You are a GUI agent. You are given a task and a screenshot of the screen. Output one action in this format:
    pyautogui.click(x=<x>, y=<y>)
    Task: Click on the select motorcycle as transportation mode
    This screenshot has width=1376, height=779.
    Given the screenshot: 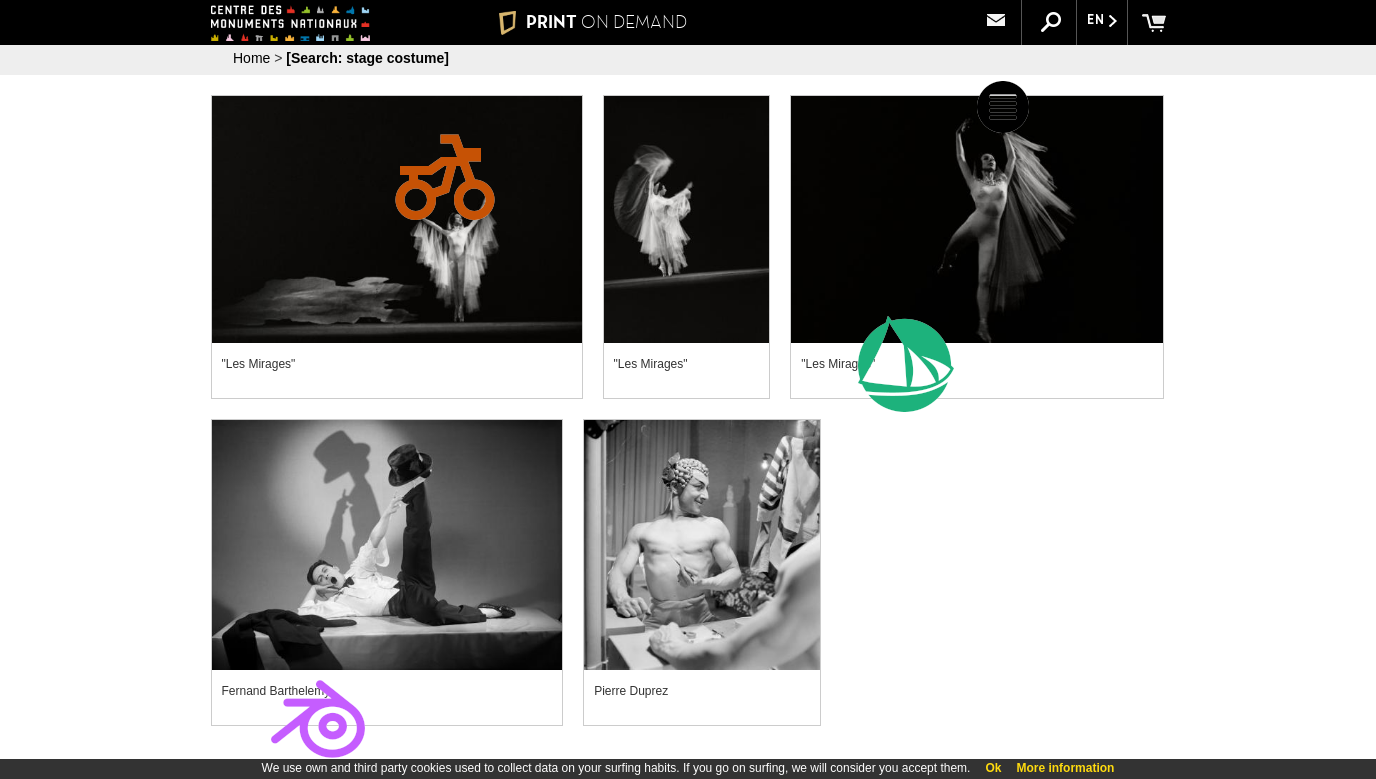 What is the action you would take?
    pyautogui.click(x=445, y=175)
    